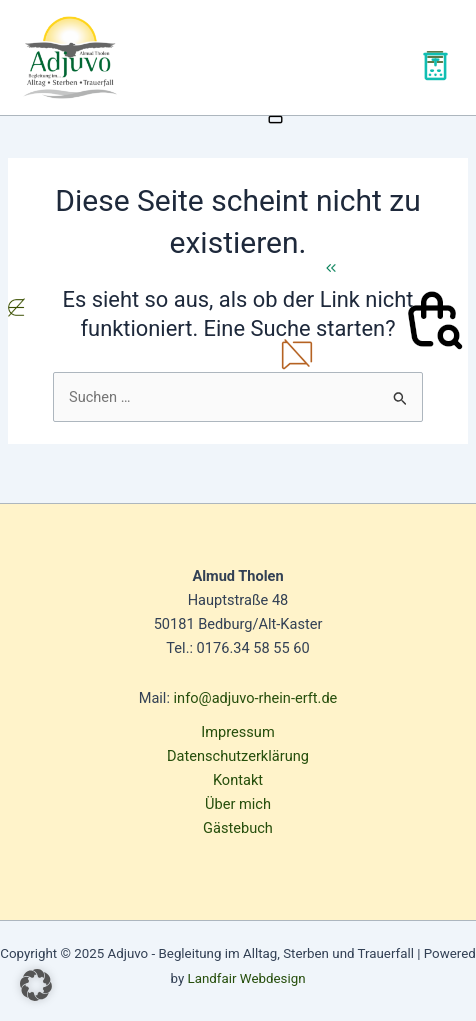 This screenshot has width=476, height=1021. I want to click on search your shopping bag or cart, so click(432, 319).